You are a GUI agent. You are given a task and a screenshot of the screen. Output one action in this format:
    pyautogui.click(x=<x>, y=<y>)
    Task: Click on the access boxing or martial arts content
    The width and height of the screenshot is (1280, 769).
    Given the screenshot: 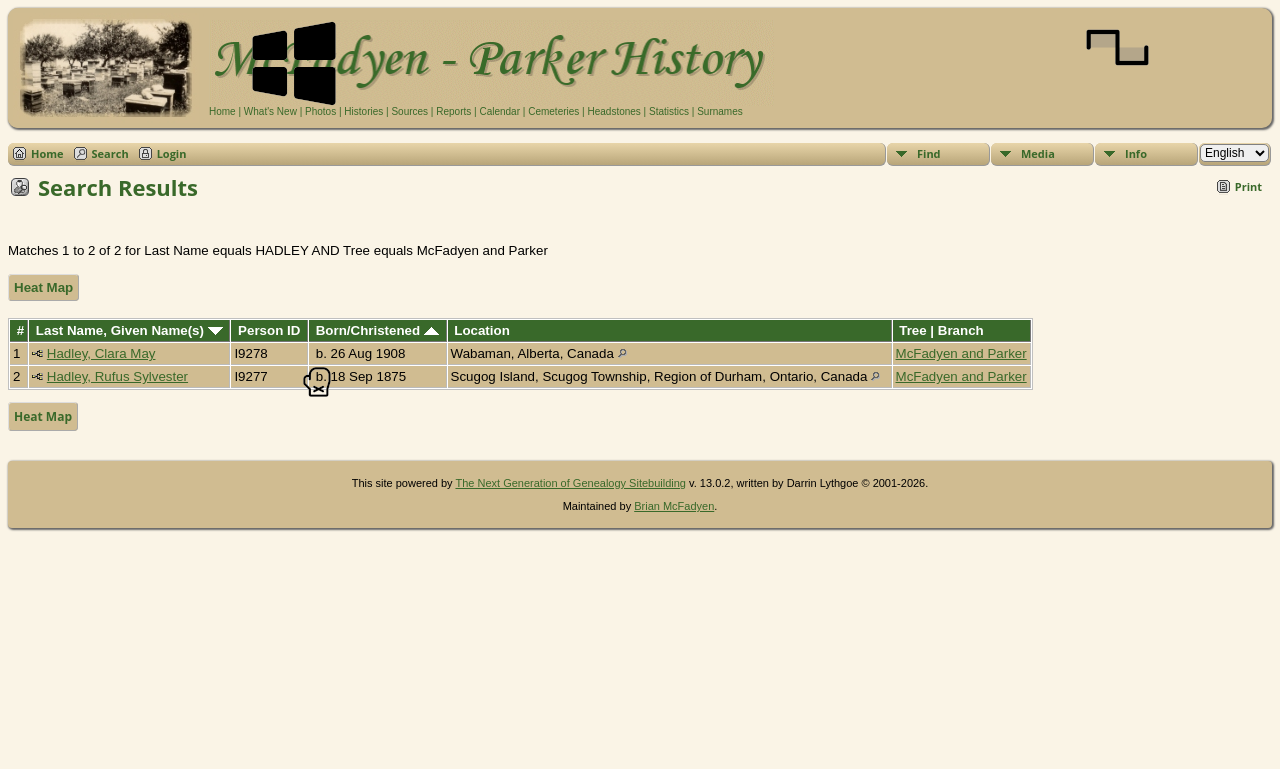 What is the action you would take?
    pyautogui.click(x=317, y=382)
    